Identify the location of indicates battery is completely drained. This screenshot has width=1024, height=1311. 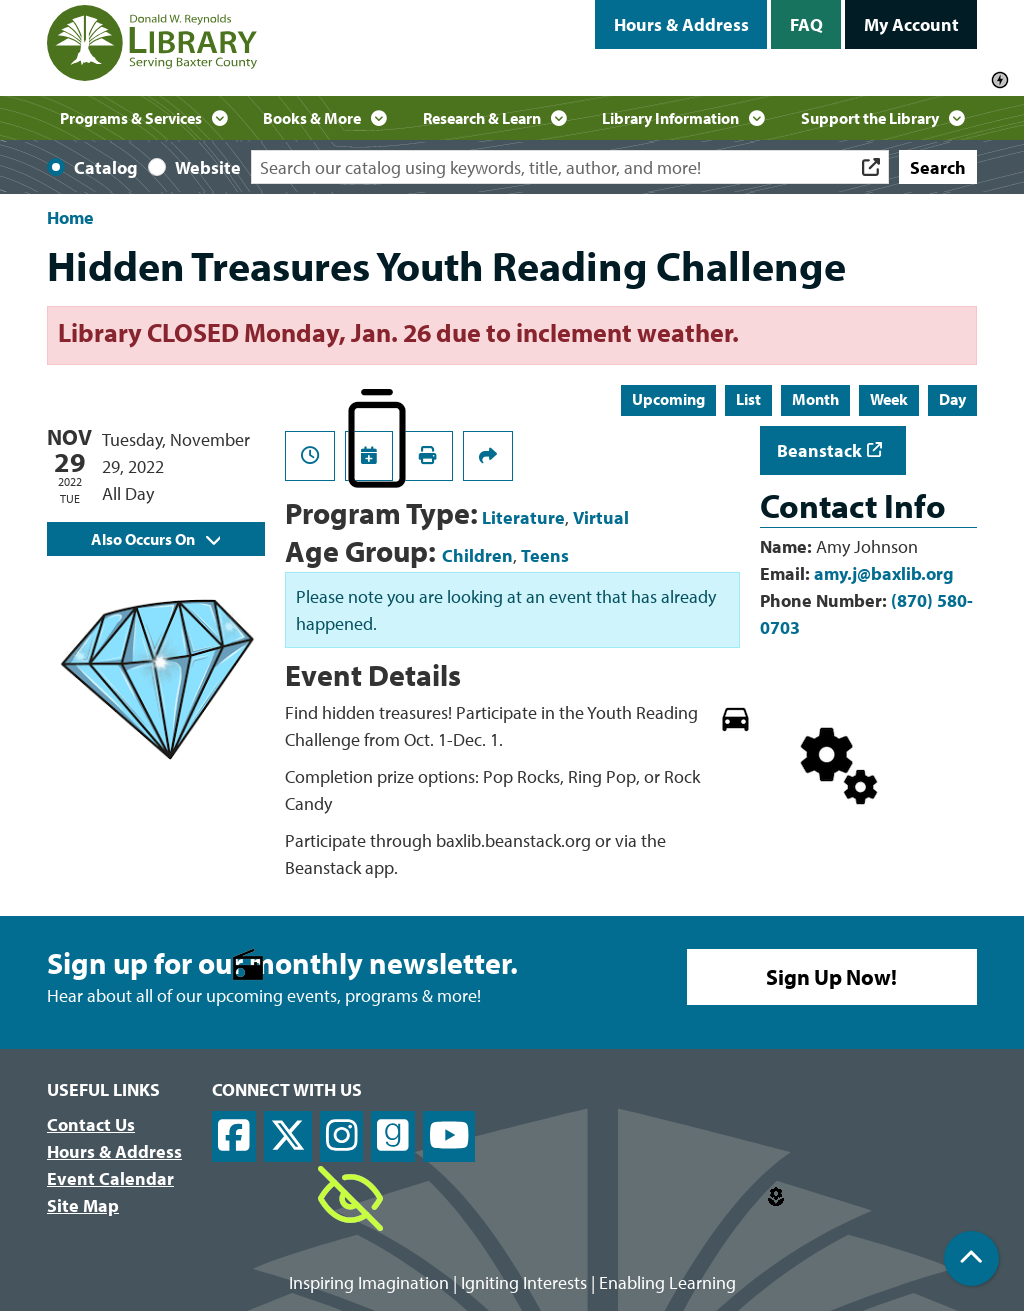
(377, 440).